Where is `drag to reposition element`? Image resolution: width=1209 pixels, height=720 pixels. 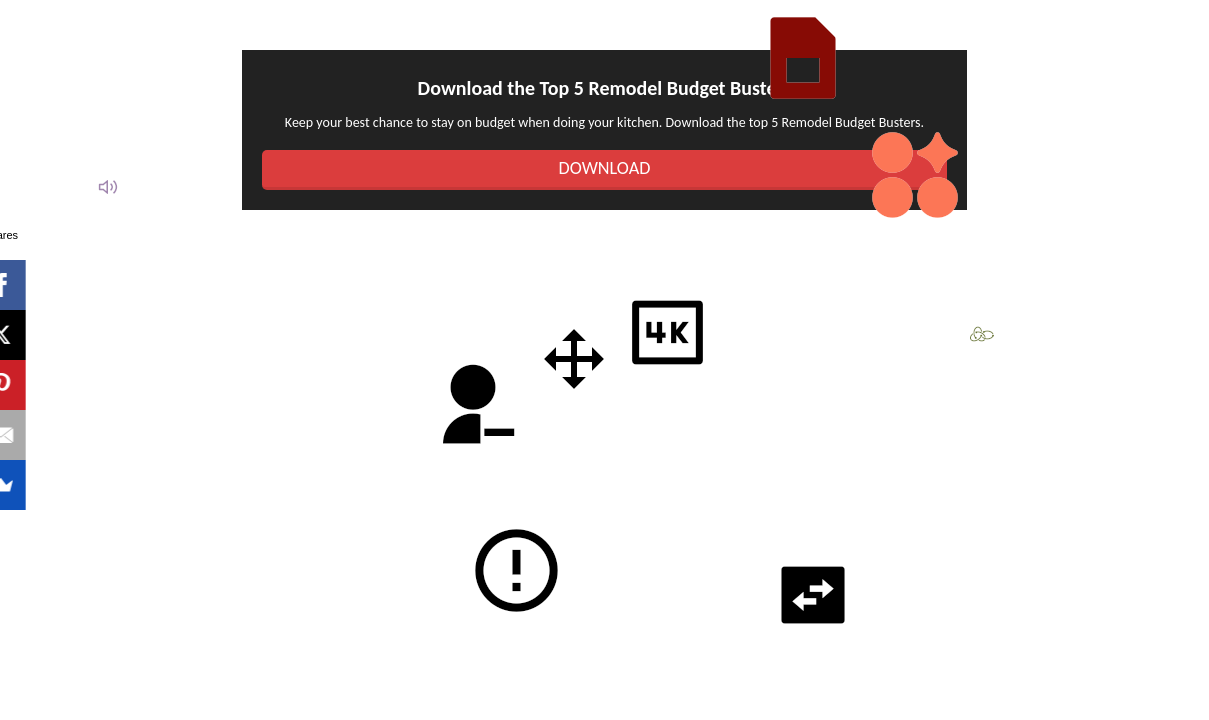 drag to reposition element is located at coordinates (574, 359).